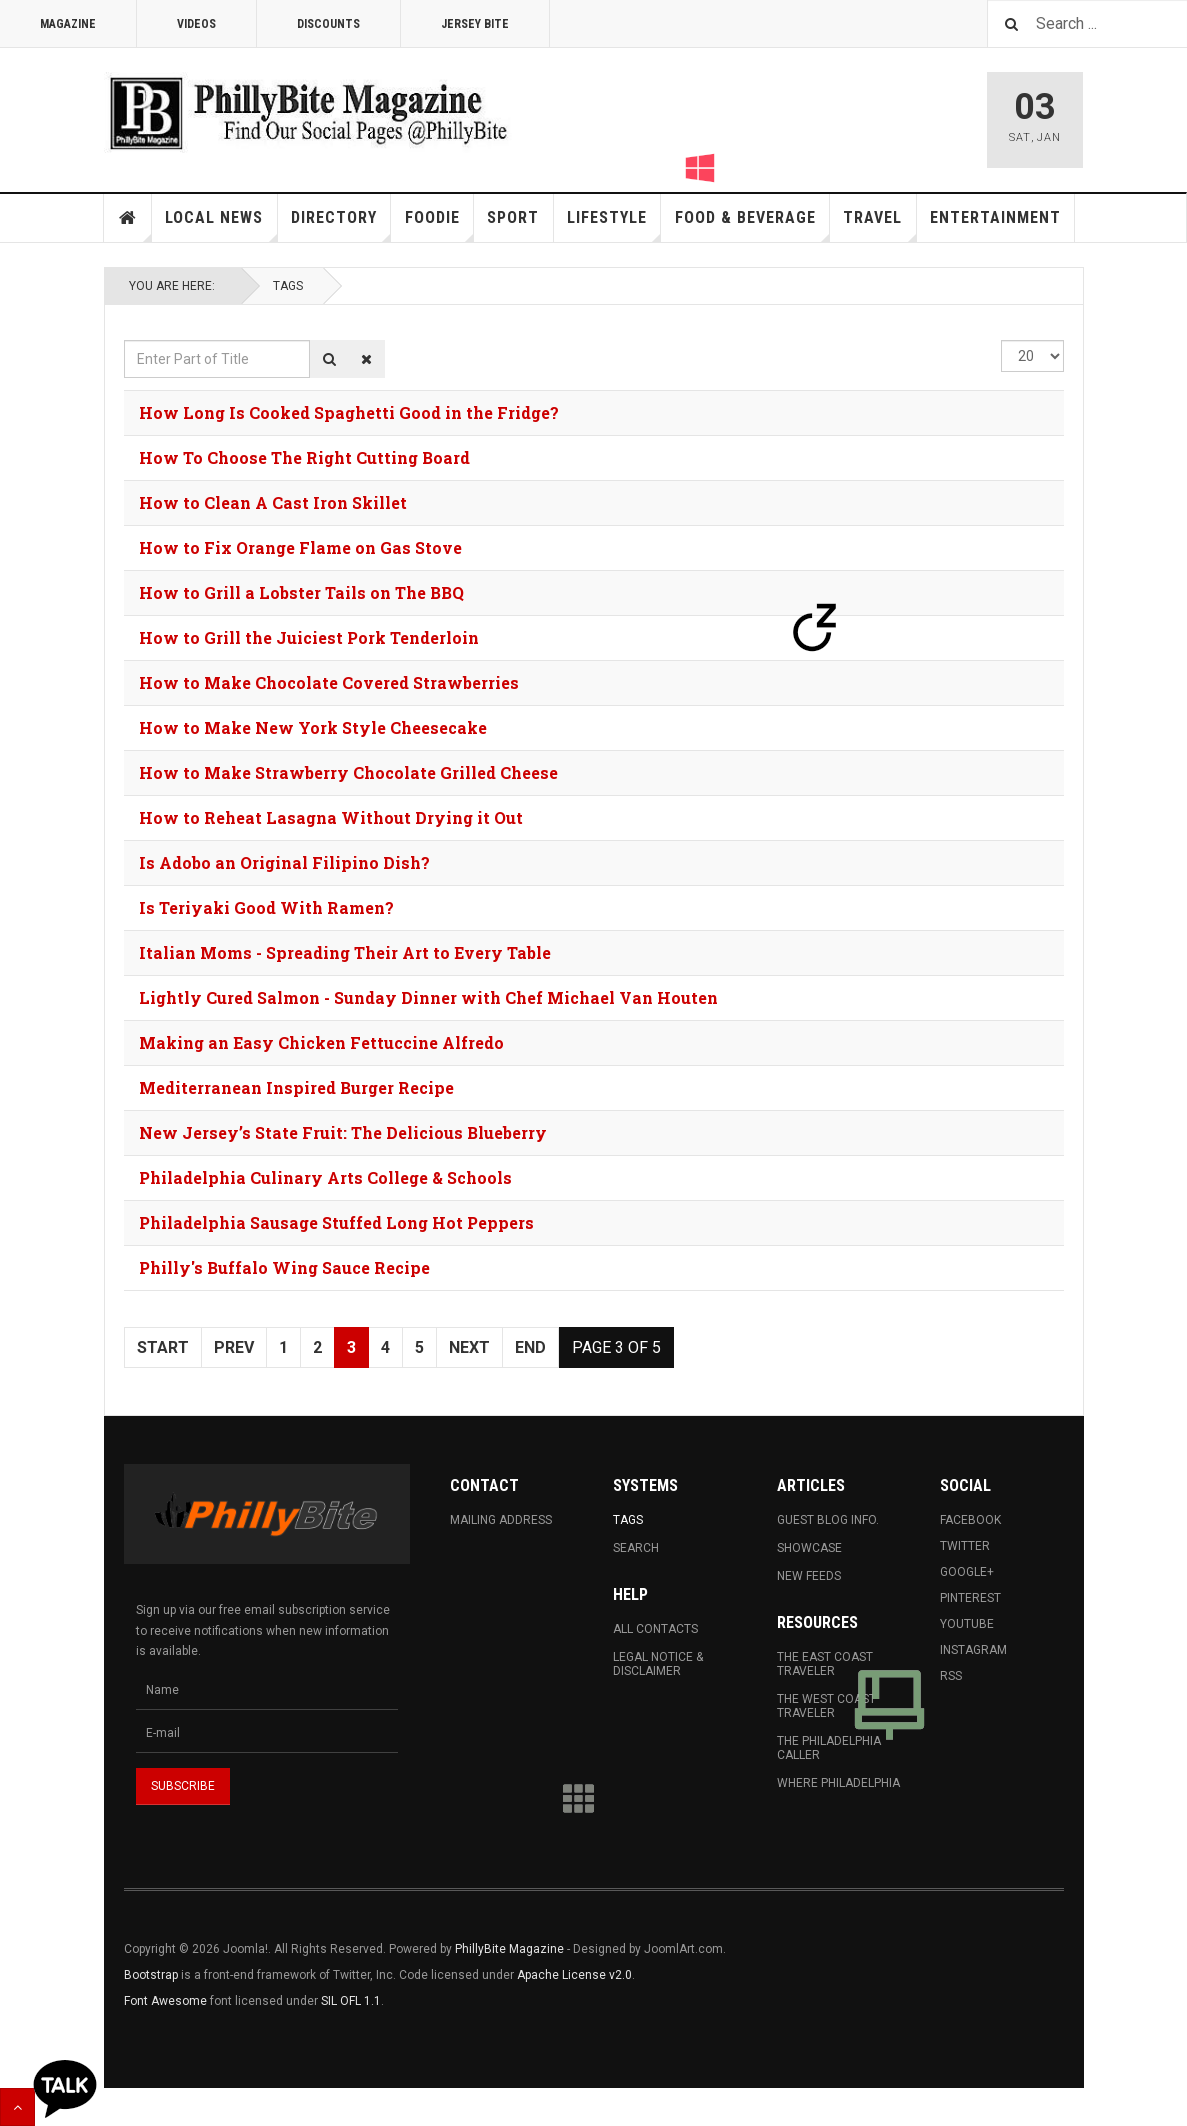 The height and width of the screenshot is (2126, 1187). What do you see at coordinates (814, 627) in the screenshot?
I see `set a rest or sleep timer` at bounding box center [814, 627].